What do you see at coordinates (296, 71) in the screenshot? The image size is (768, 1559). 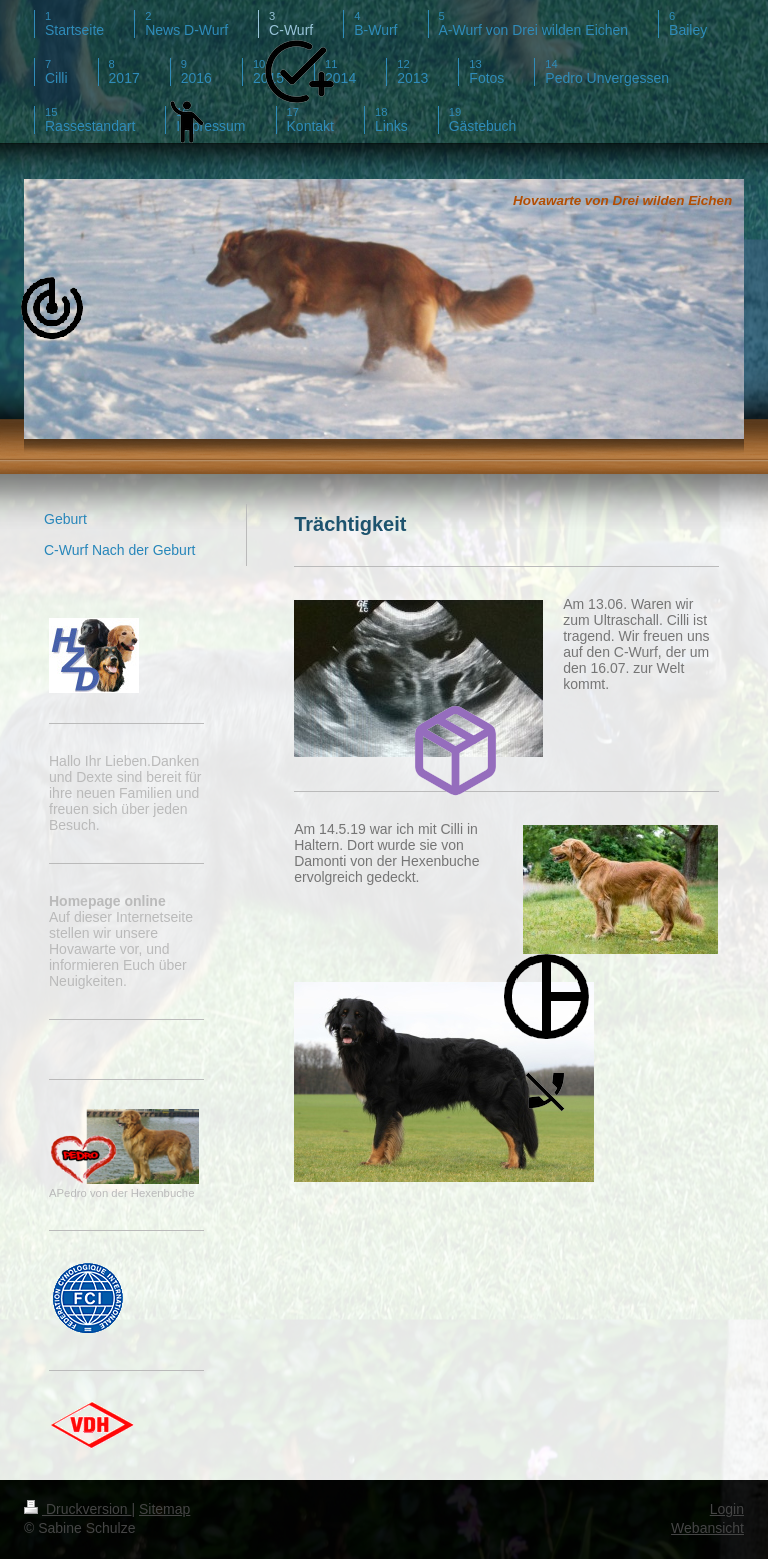 I see `add a new task to your list` at bounding box center [296, 71].